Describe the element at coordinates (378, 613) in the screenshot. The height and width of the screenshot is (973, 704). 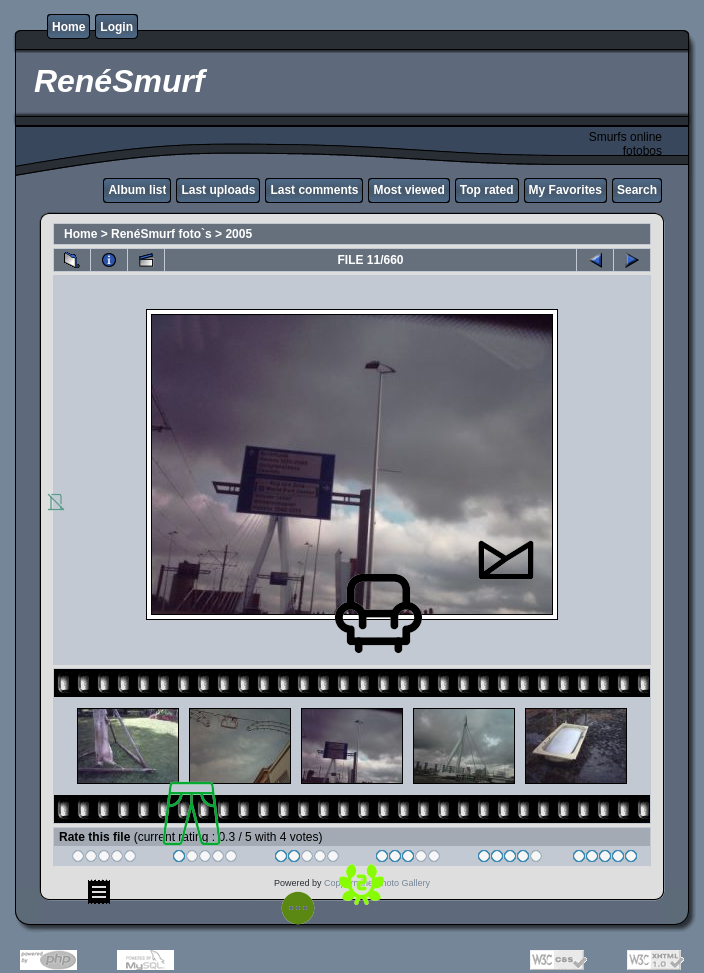
I see `browse furniture or seating options` at that location.